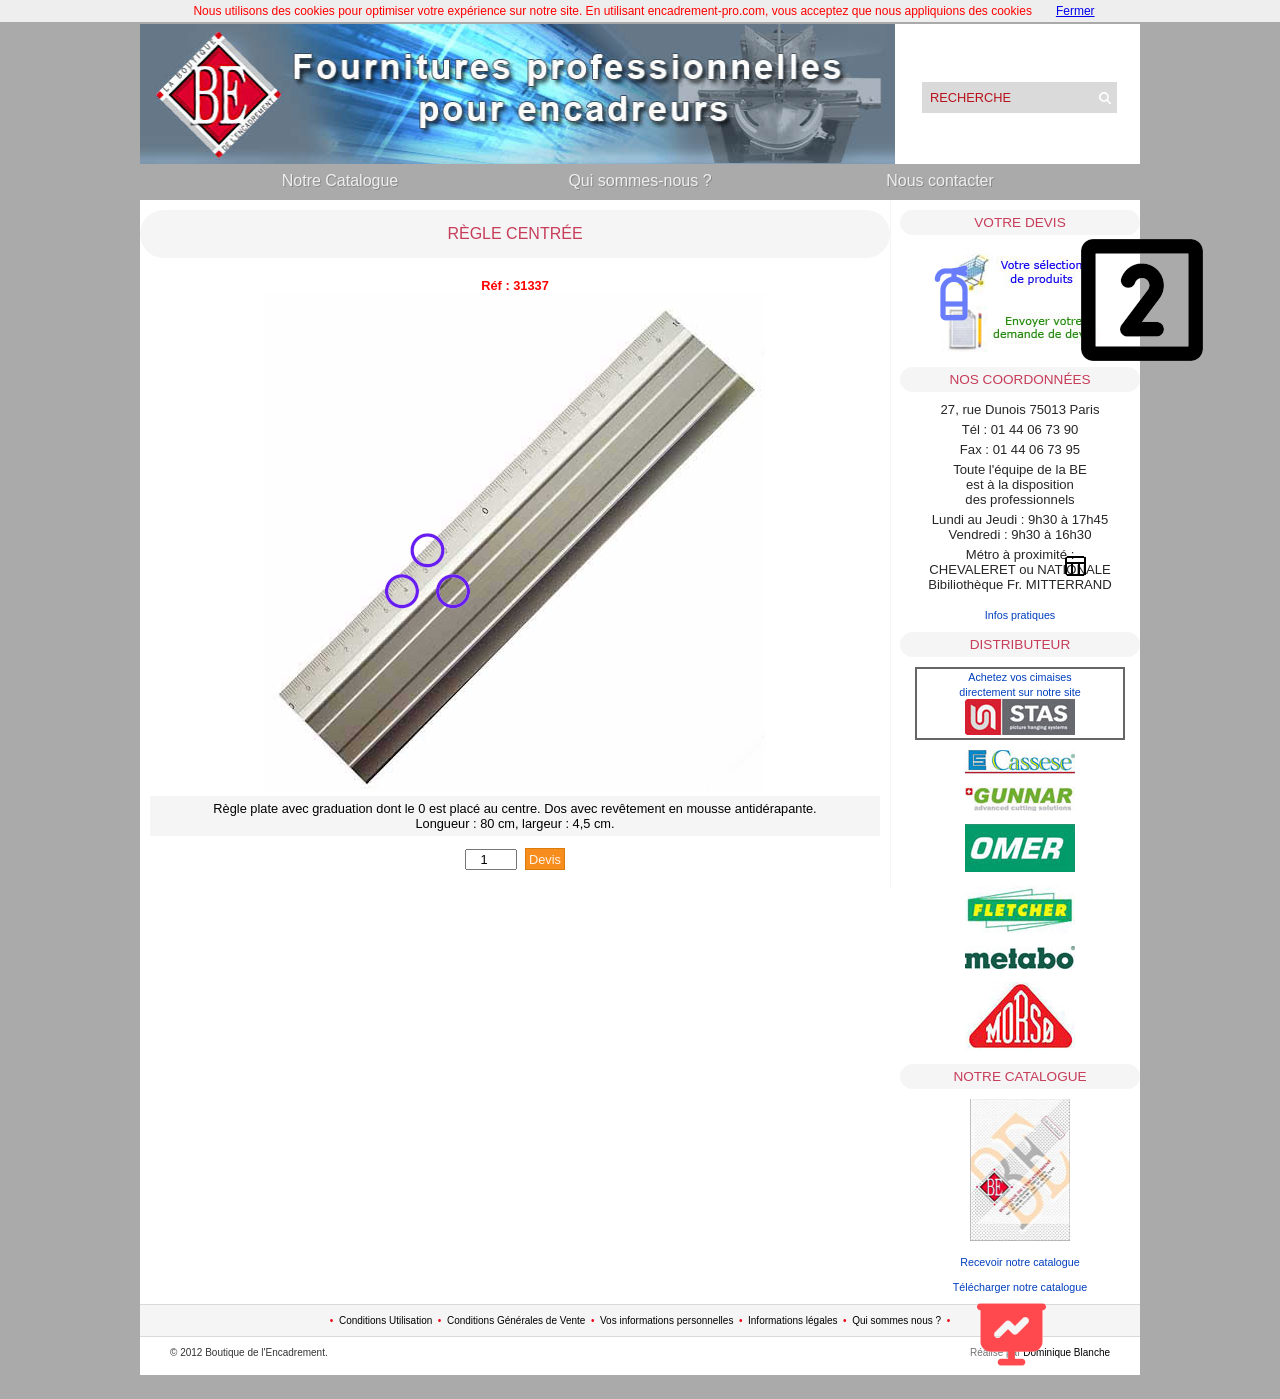 The width and height of the screenshot is (1280, 1399). What do you see at coordinates (1142, 300) in the screenshot?
I see `indicates step two in a numbered sequence` at bounding box center [1142, 300].